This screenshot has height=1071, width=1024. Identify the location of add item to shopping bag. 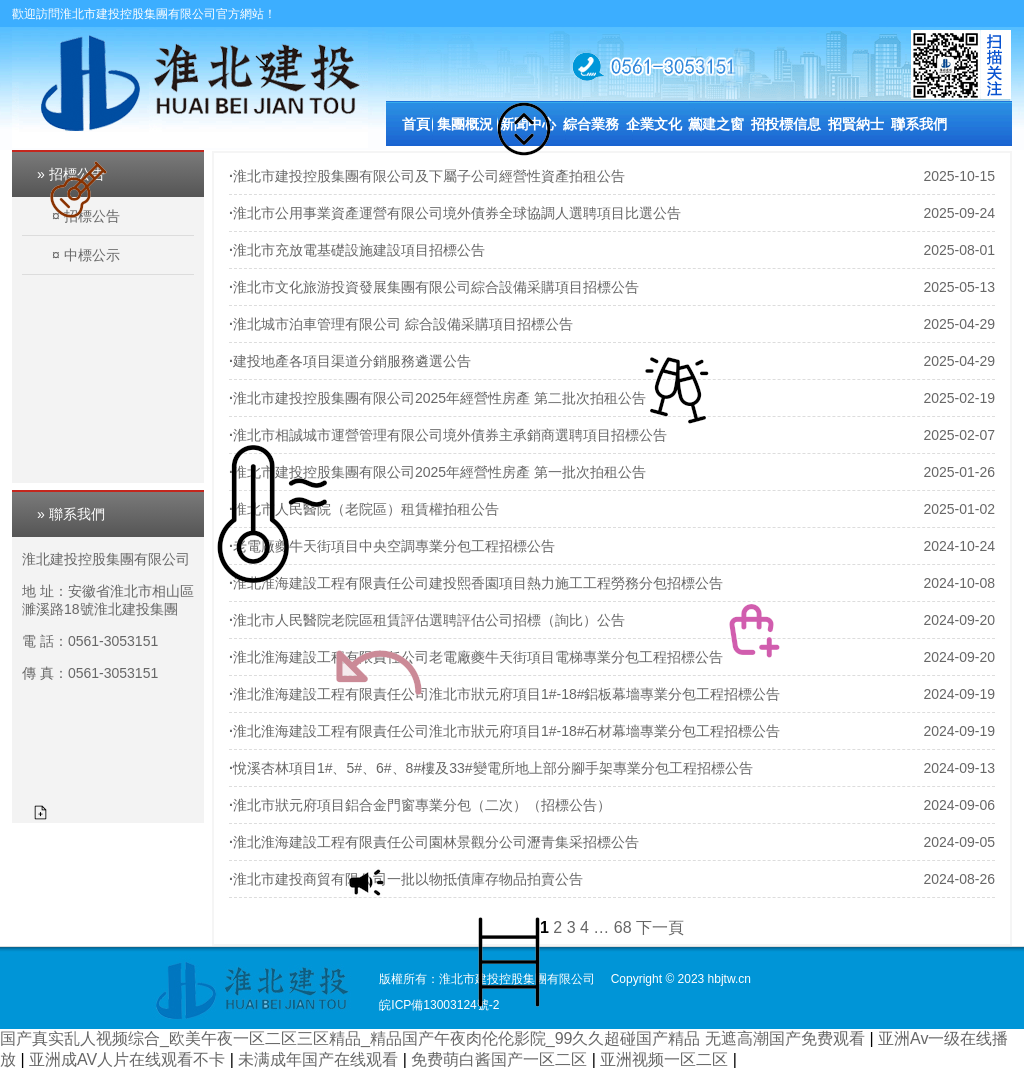
(751, 629).